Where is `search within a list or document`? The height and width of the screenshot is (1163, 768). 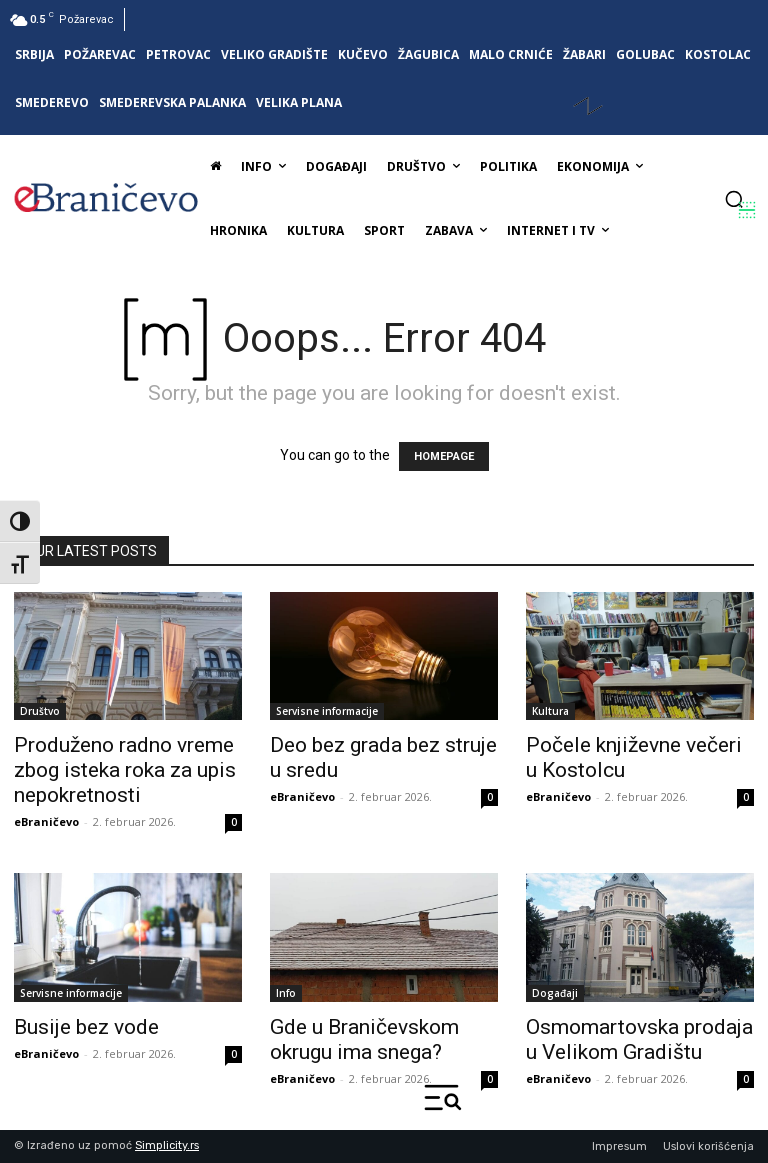 search within a list or document is located at coordinates (441, 1097).